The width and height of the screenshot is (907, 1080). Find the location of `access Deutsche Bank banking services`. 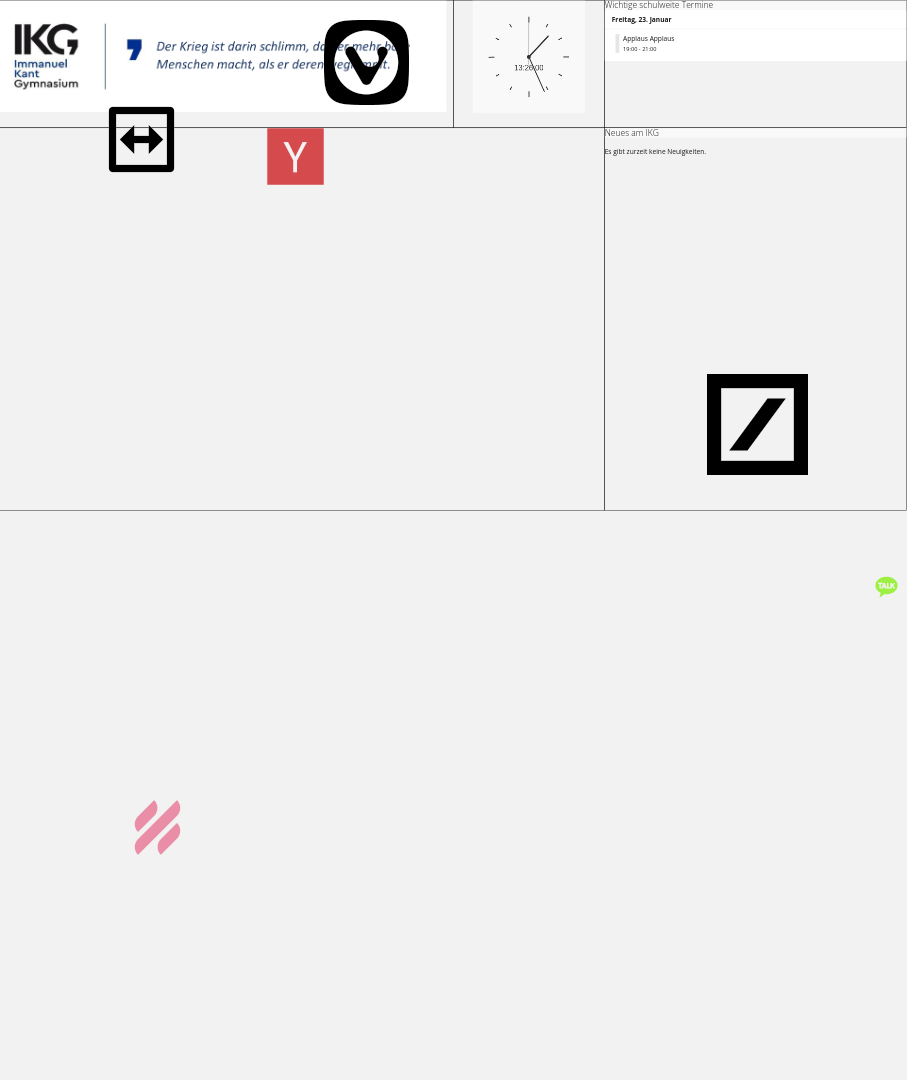

access Deutsche Bank banking services is located at coordinates (757, 424).